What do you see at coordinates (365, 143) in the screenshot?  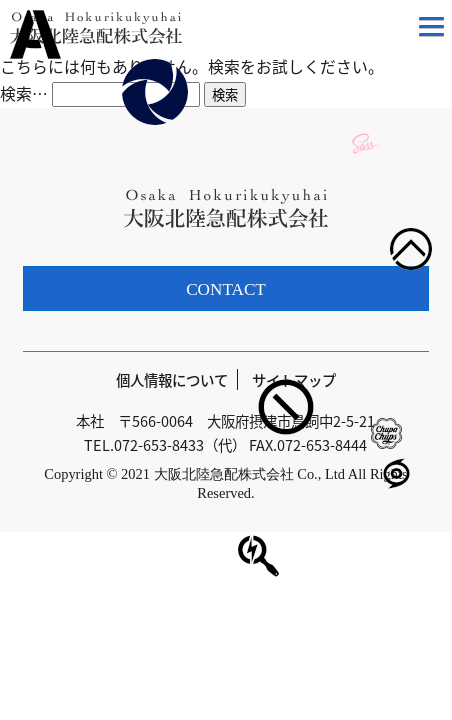 I see `Sass CSS preprocessor logo` at bounding box center [365, 143].